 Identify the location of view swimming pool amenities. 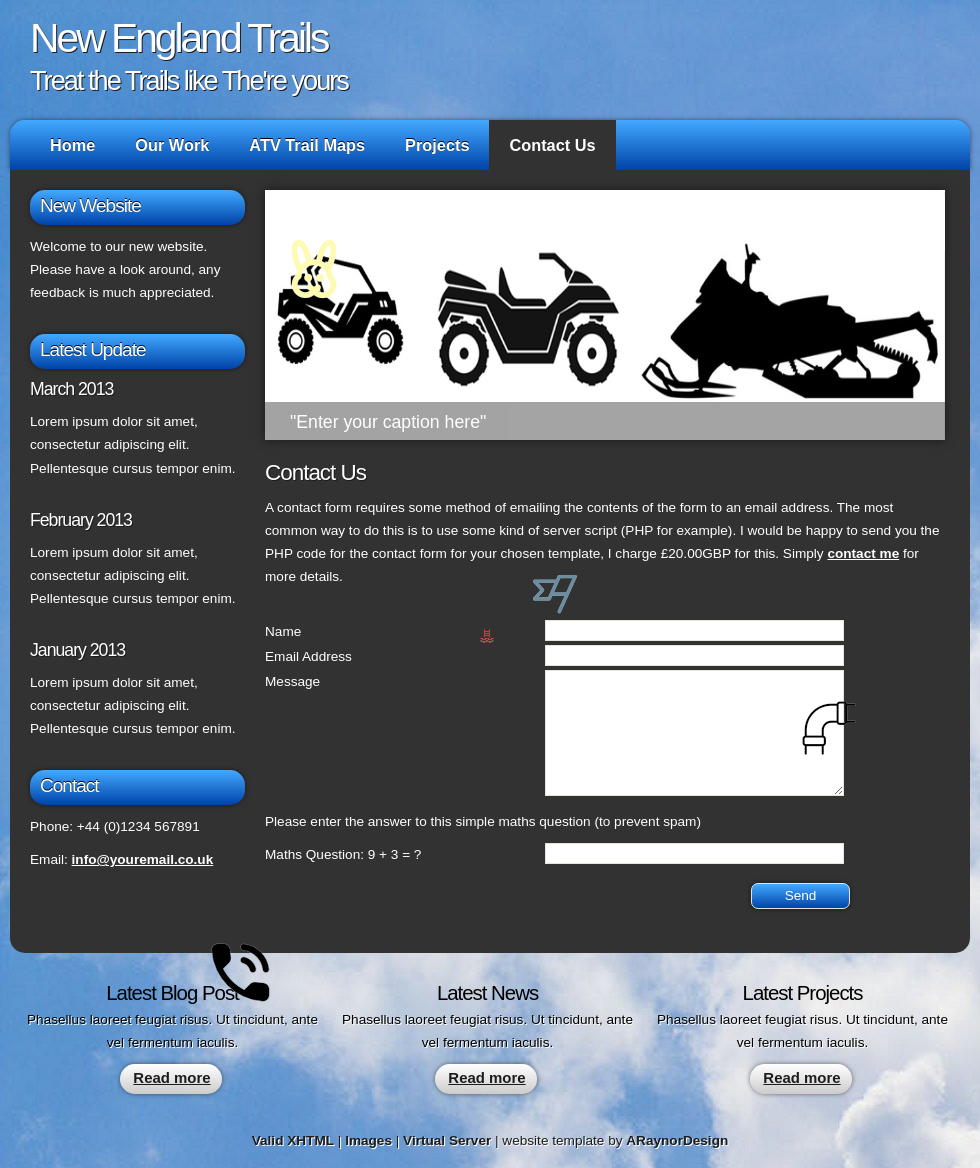
(487, 636).